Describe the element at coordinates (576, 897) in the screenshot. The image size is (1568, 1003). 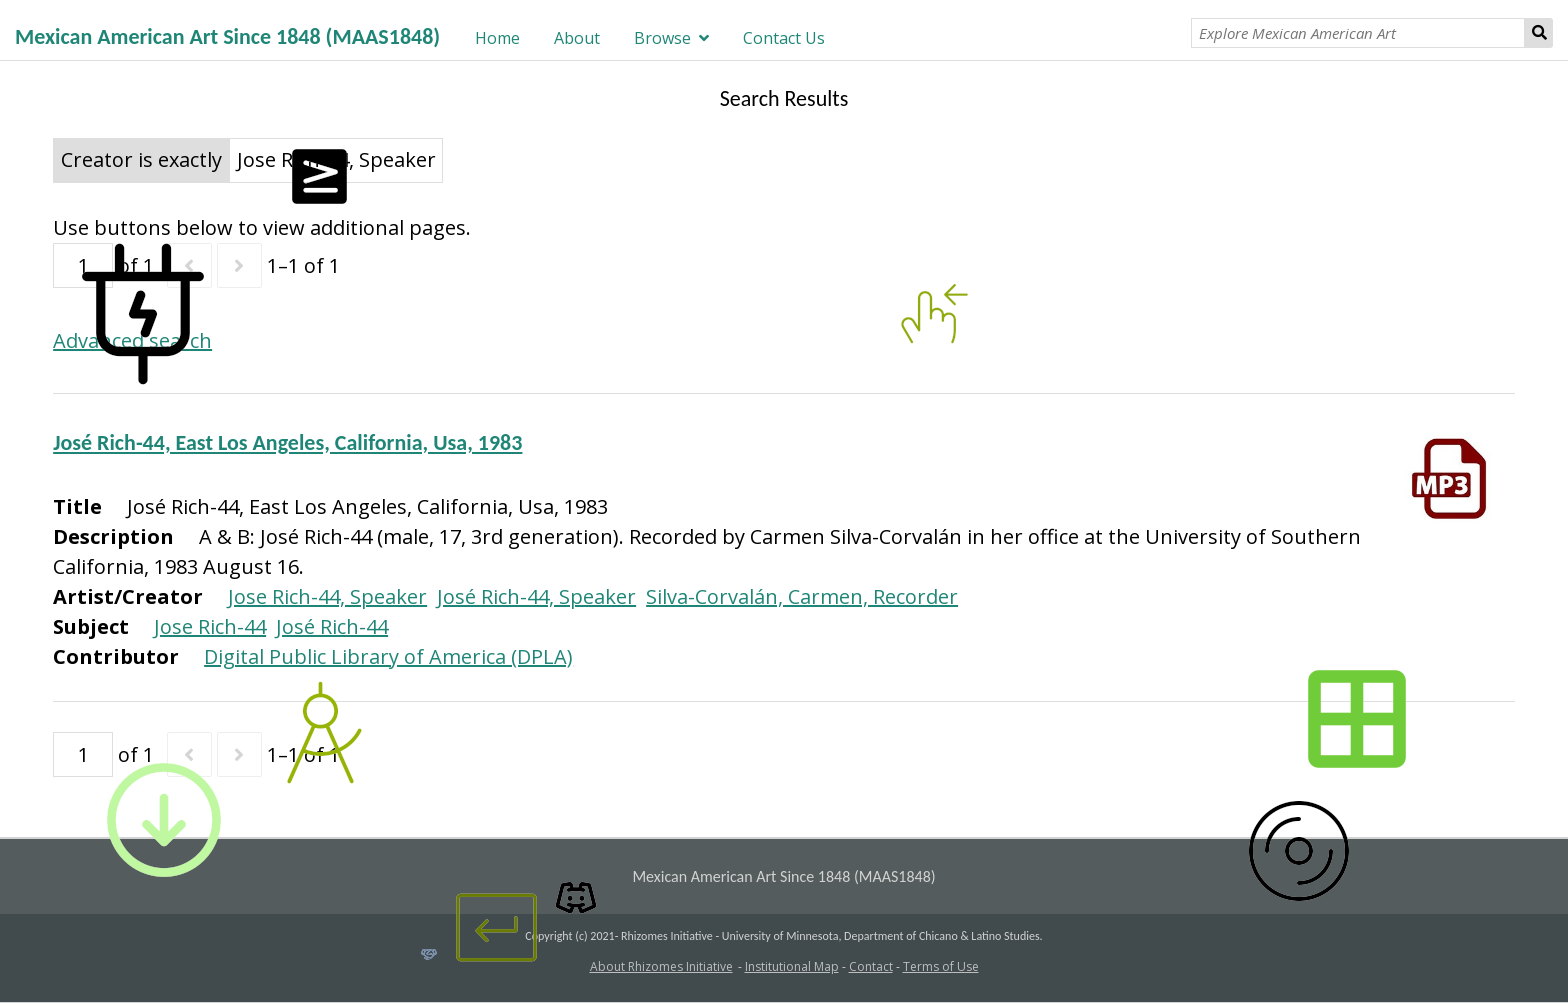
I see `open Discord` at that location.